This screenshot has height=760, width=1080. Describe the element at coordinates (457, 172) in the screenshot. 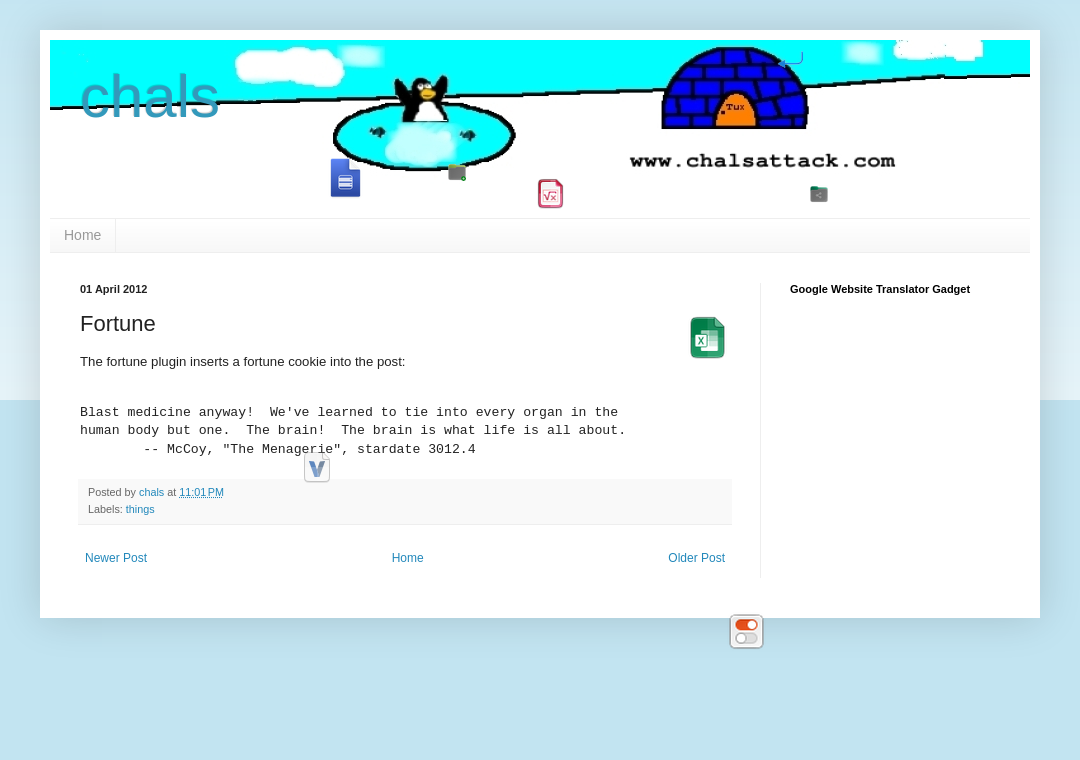

I see `create a new folder` at that location.